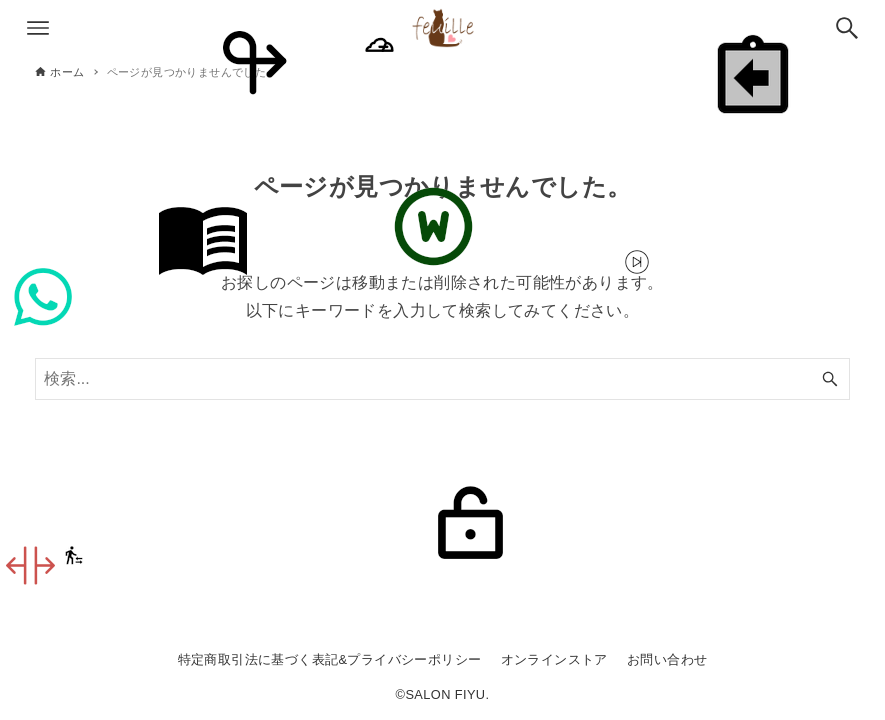 This screenshot has width=885, height=720. Describe the element at coordinates (43, 297) in the screenshot. I see `open WhatsApp messaging app` at that location.